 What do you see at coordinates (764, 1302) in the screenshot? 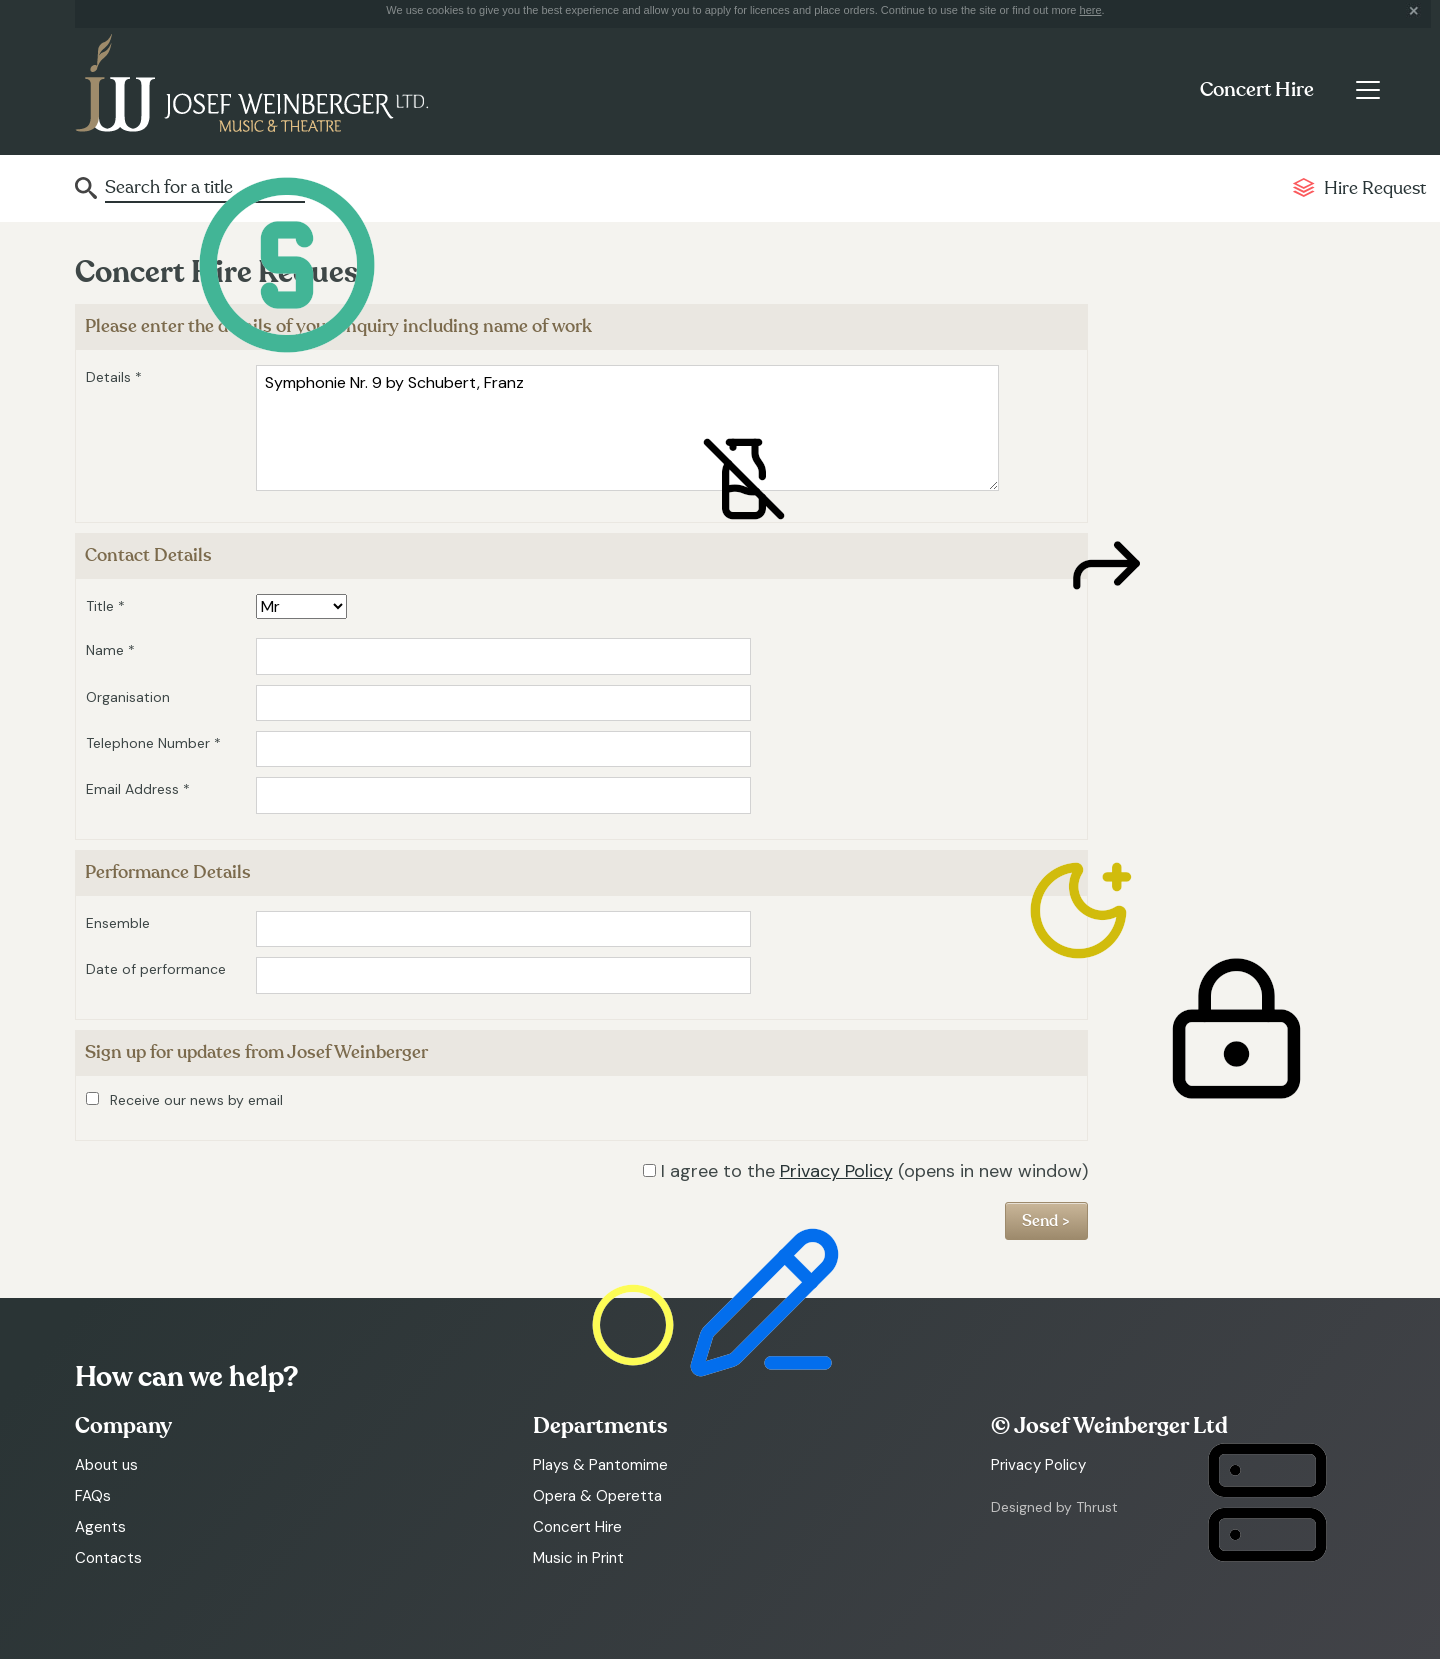
I see `edit text or content` at bounding box center [764, 1302].